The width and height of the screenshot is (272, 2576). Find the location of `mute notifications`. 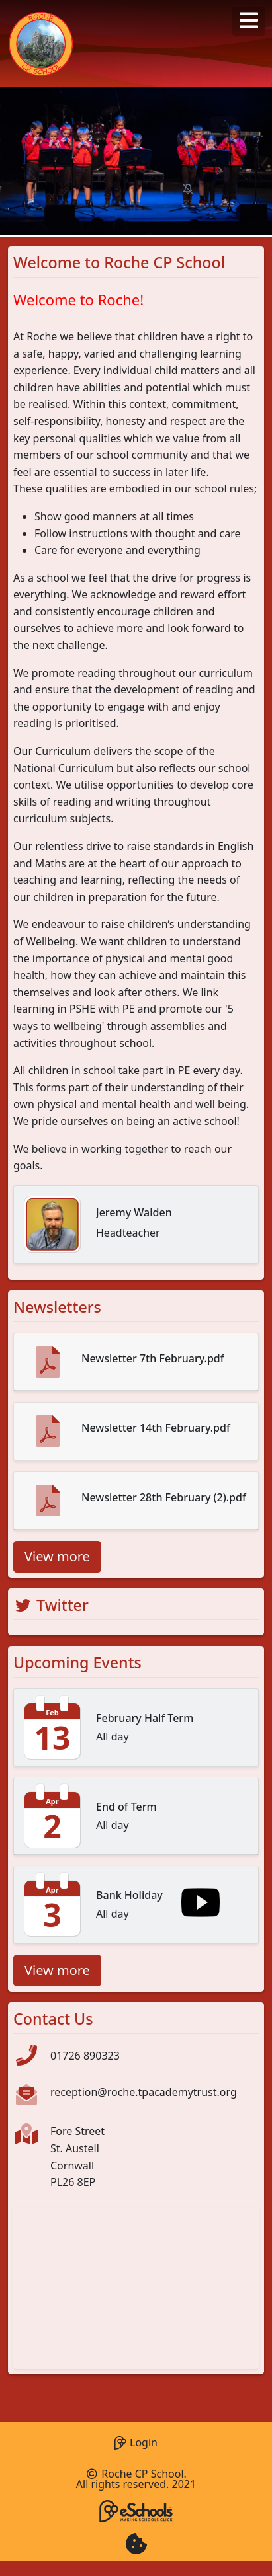

mute notifications is located at coordinates (188, 189).